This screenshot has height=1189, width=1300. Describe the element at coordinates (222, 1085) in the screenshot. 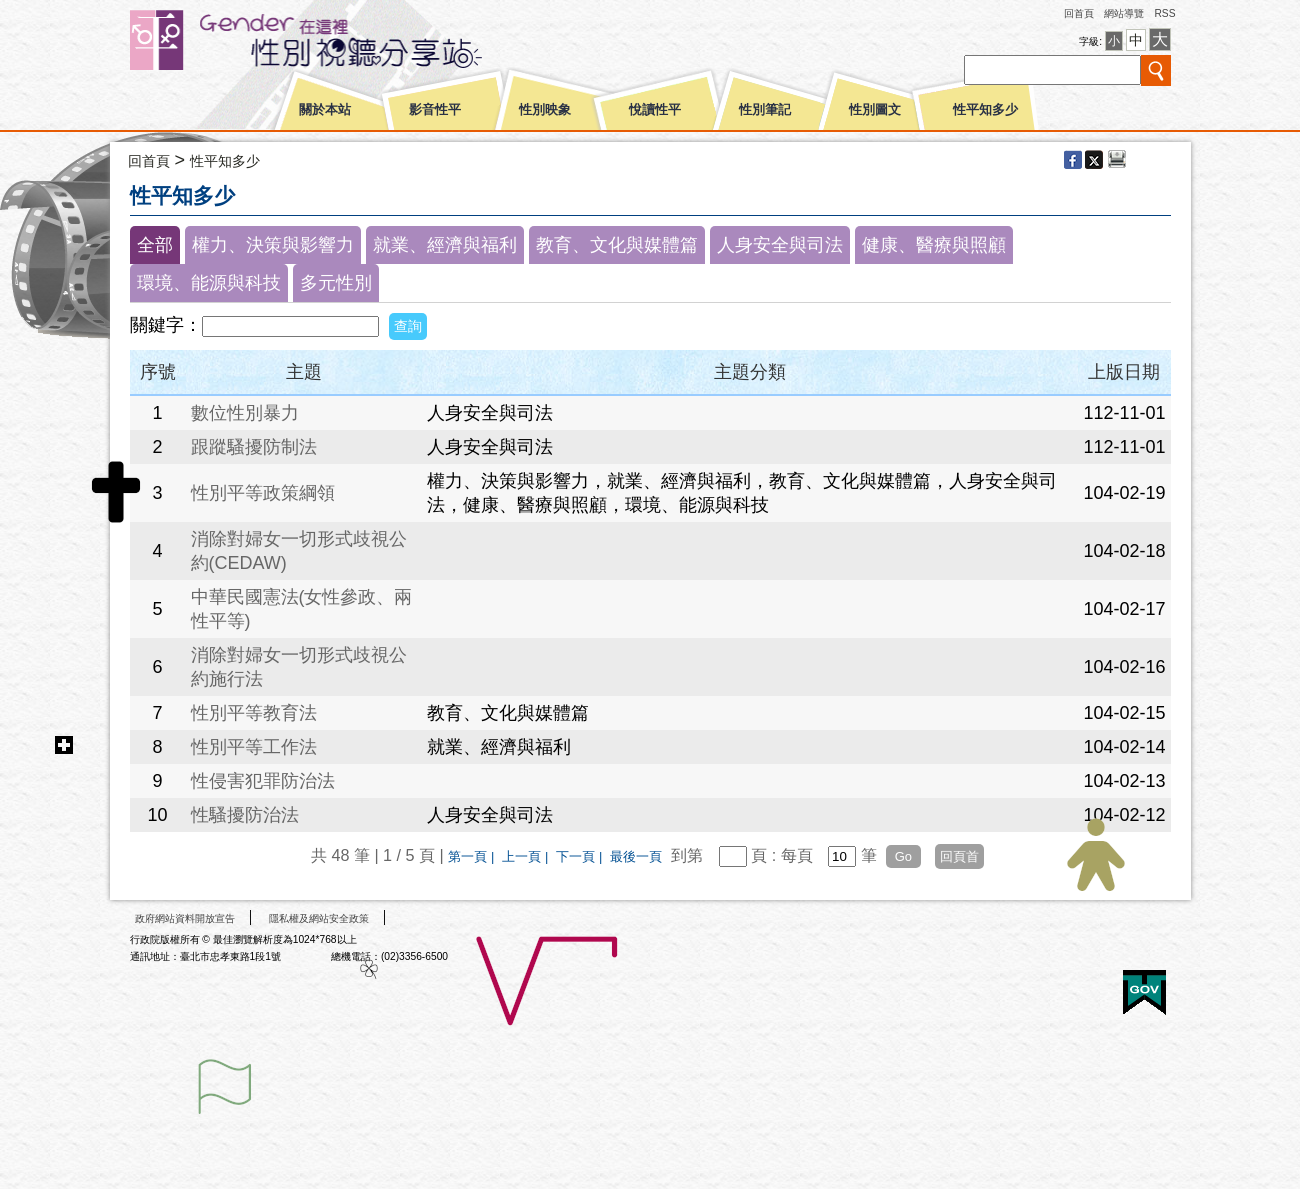

I see `flag or bookmark this item` at that location.